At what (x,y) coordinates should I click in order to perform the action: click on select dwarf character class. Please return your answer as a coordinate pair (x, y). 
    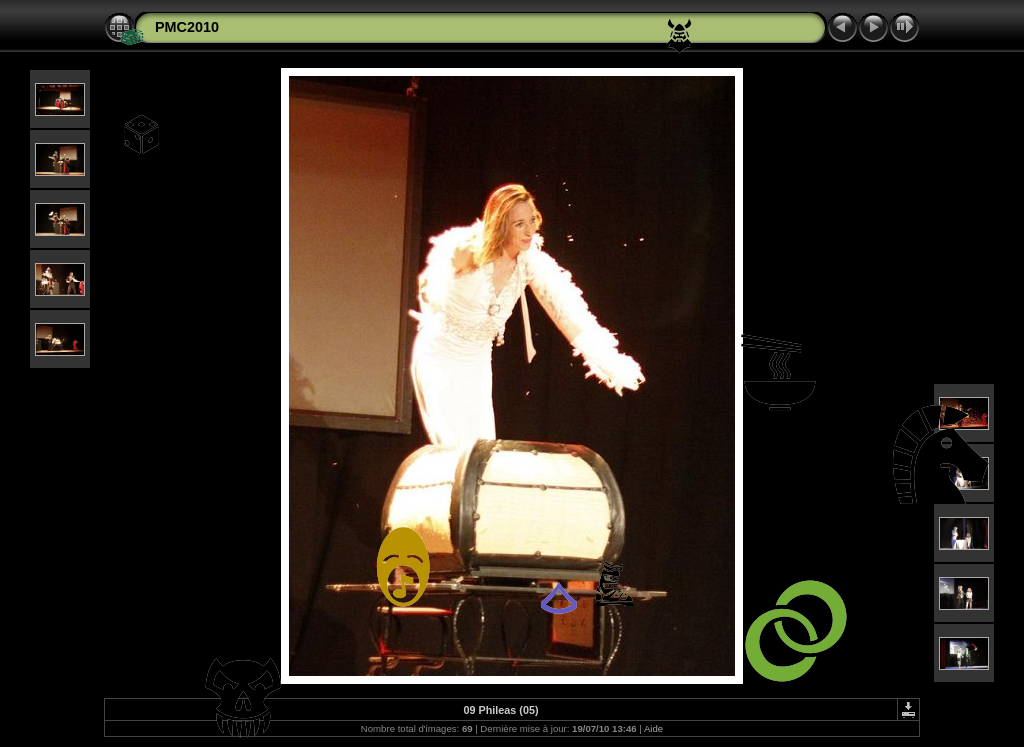
    Looking at the image, I should click on (679, 35).